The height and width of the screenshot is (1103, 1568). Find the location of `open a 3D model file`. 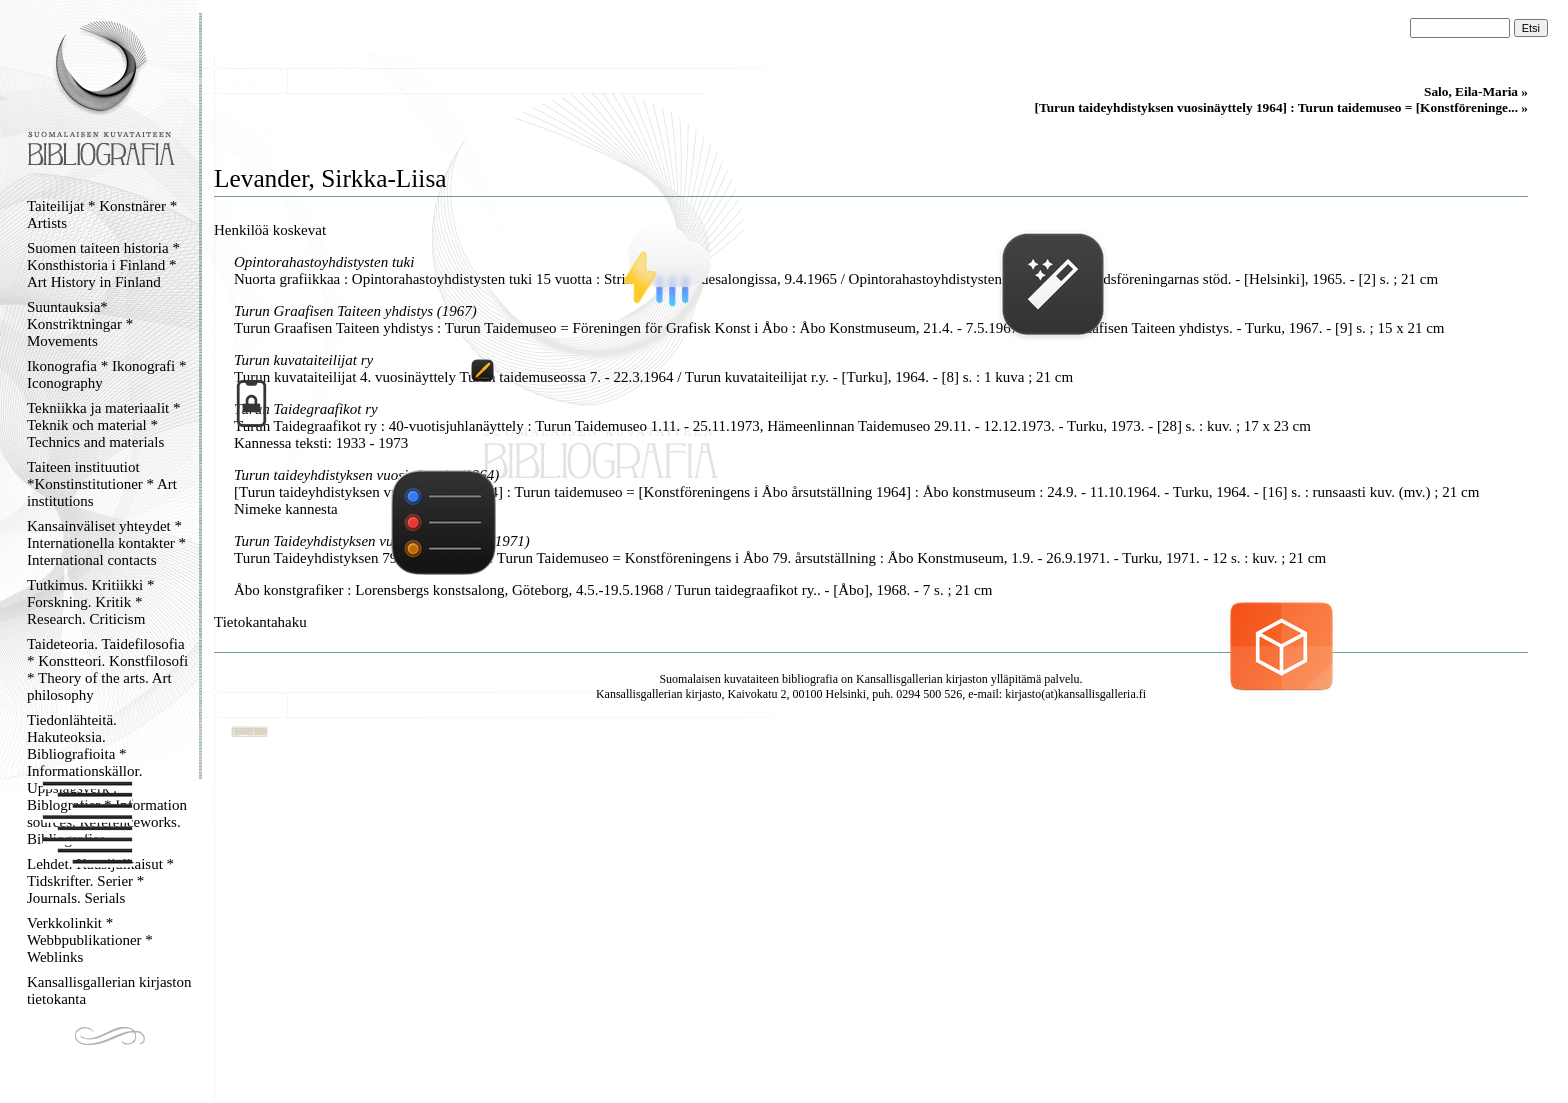

open a 3D model file is located at coordinates (1281, 642).